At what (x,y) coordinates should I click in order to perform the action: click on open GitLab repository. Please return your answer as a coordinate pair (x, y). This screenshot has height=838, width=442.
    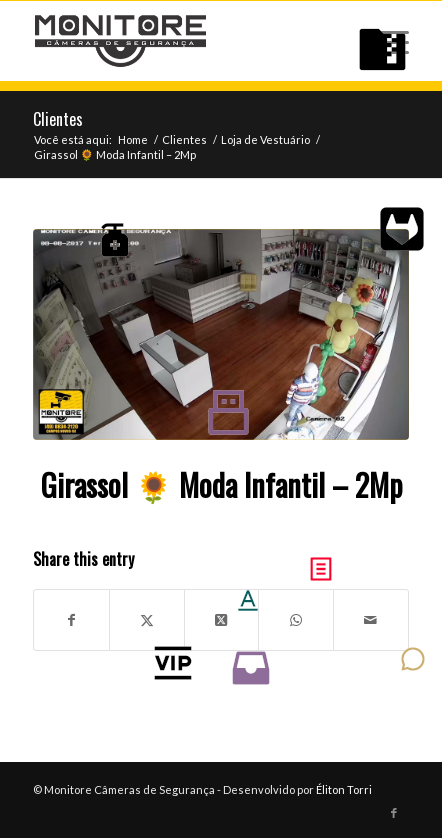
    Looking at the image, I should click on (402, 229).